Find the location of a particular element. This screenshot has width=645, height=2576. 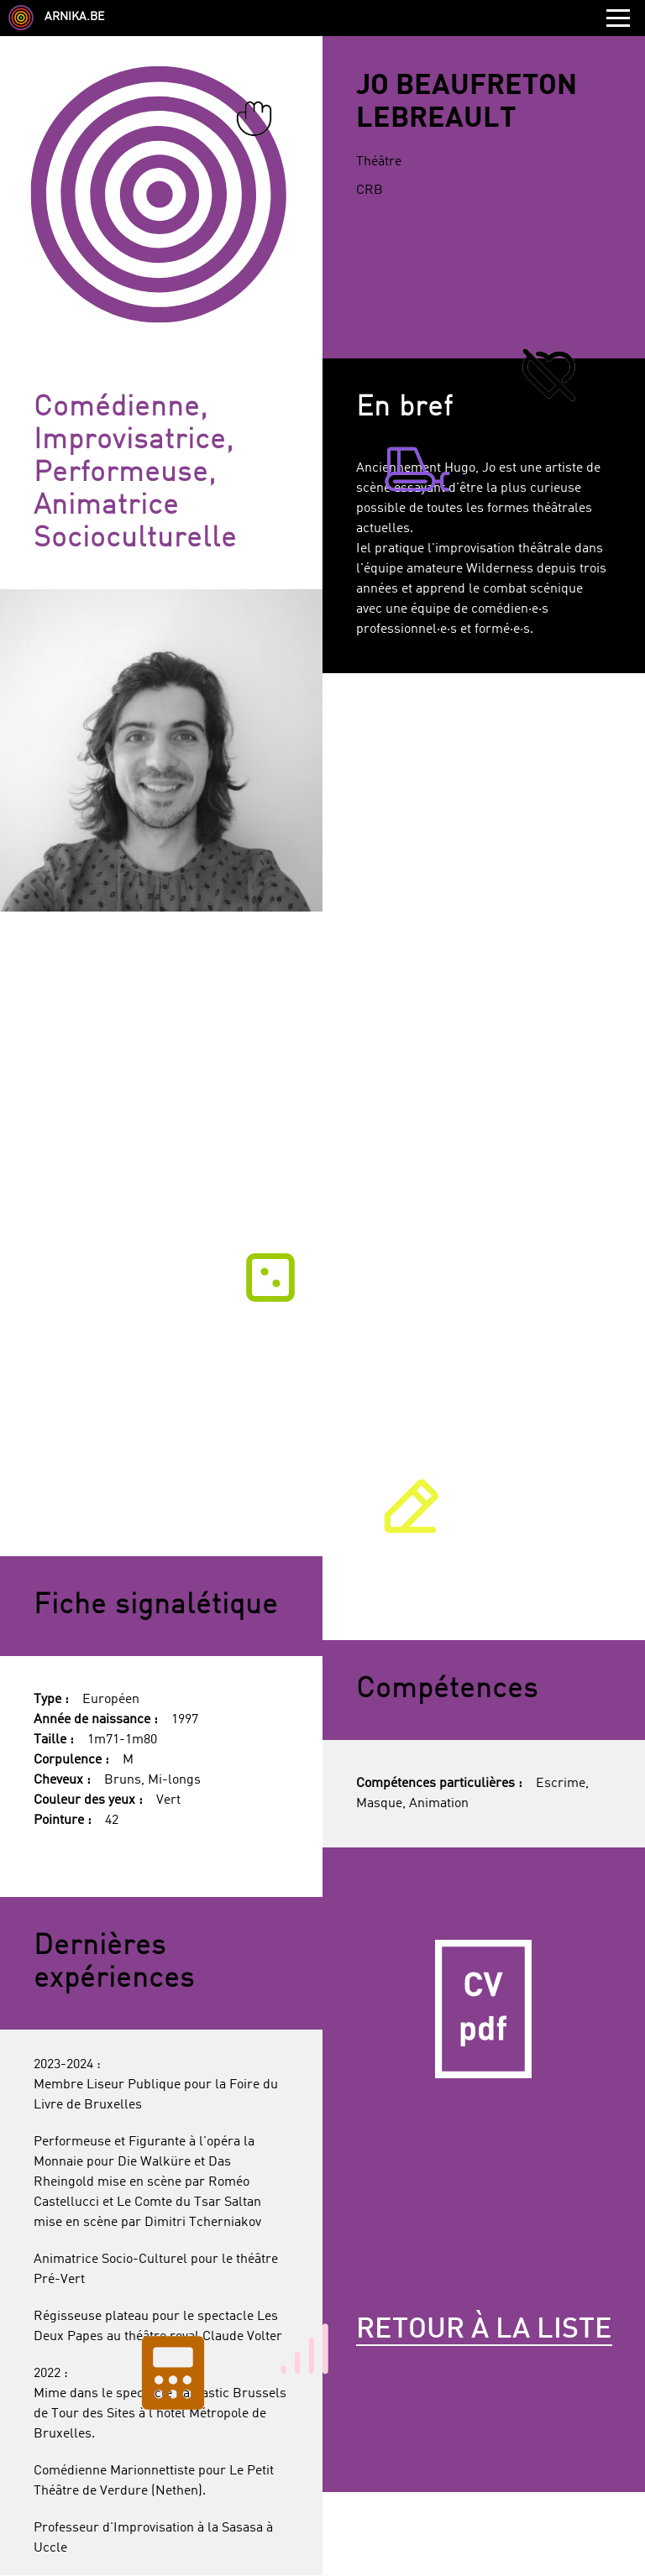

edit text or content is located at coordinates (410, 1507).